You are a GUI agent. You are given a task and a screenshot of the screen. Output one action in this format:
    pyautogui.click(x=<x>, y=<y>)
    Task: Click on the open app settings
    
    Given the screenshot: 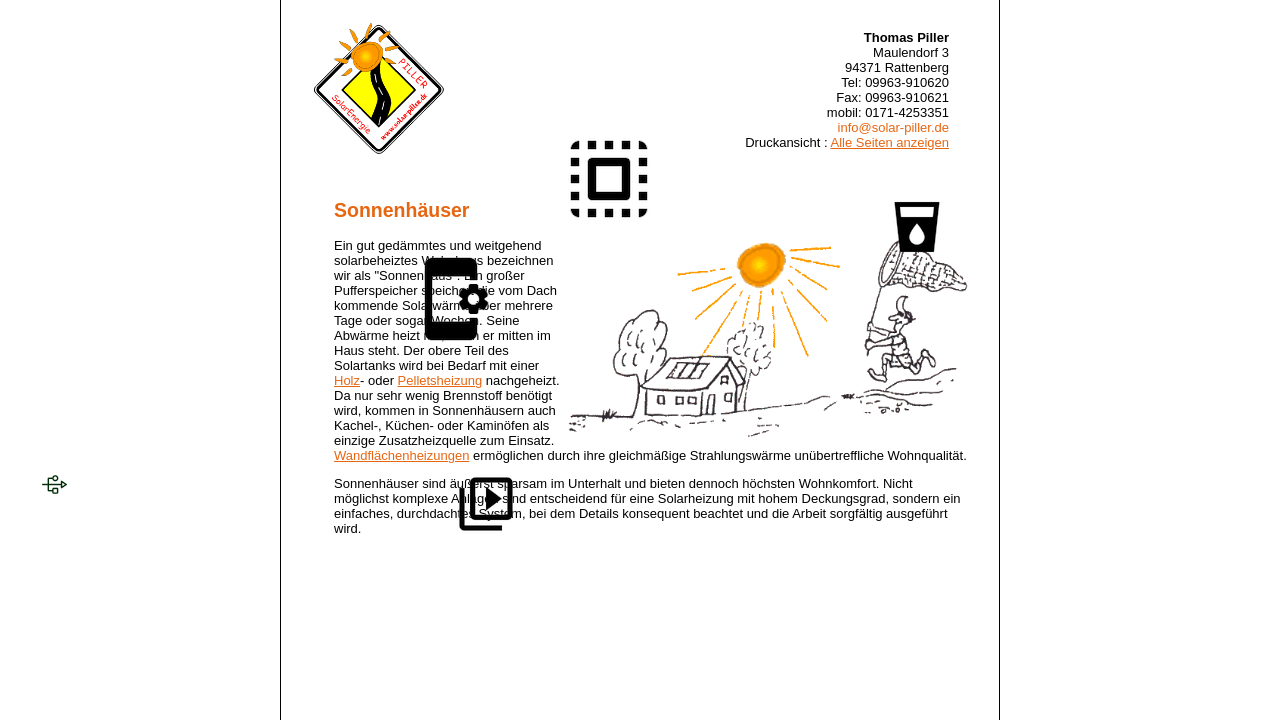 What is the action you would take?
    pyautogui.click(x=451, y=299)
    